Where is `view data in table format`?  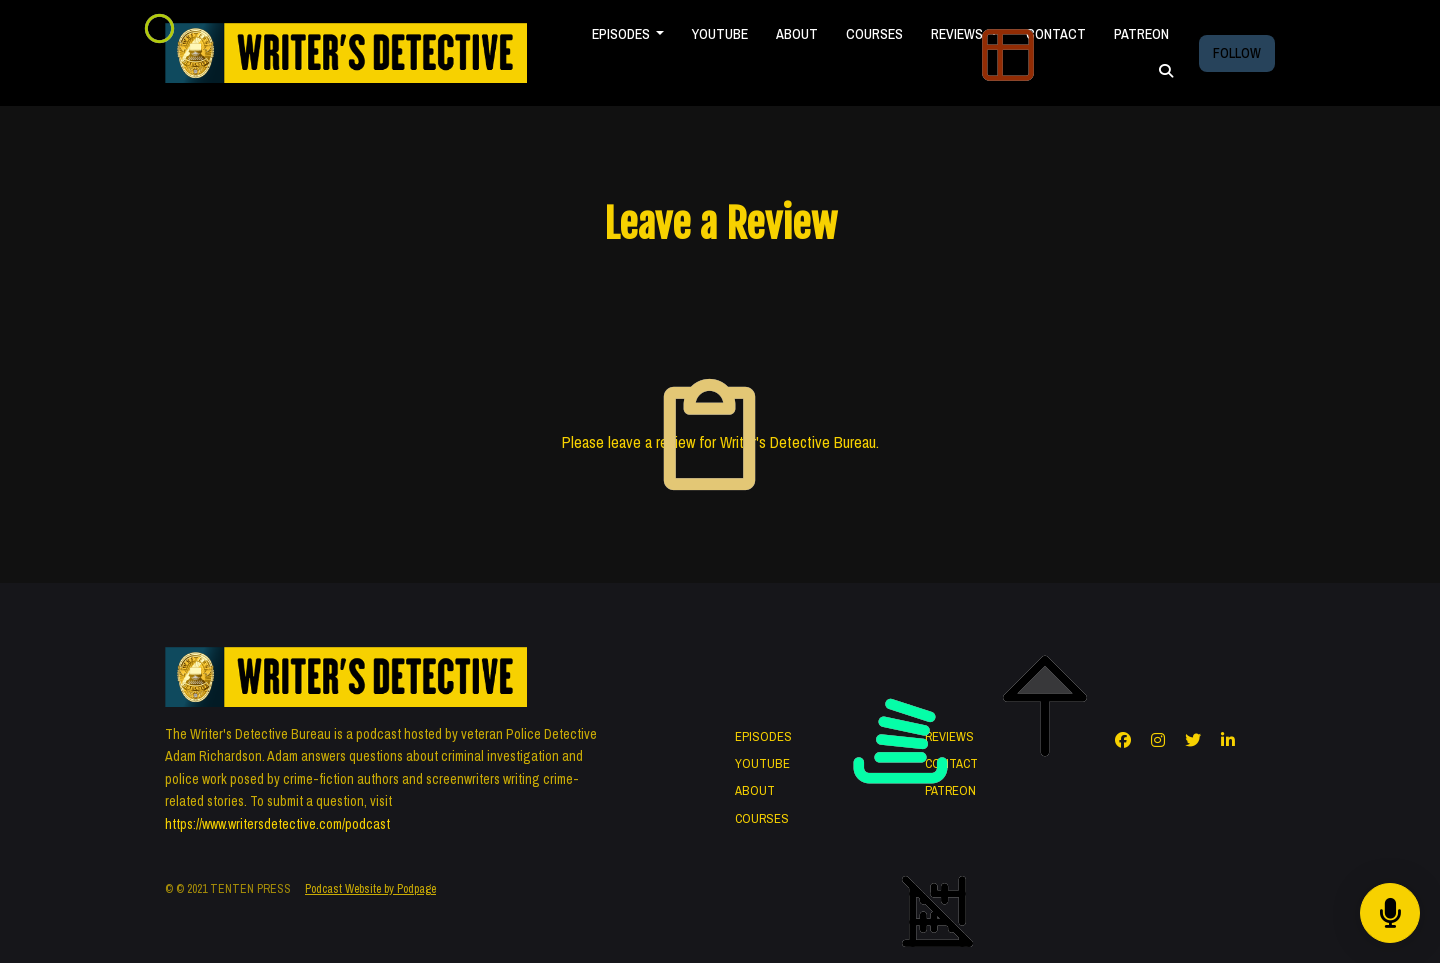 view data in table format is located at coordinates (1008, 55).